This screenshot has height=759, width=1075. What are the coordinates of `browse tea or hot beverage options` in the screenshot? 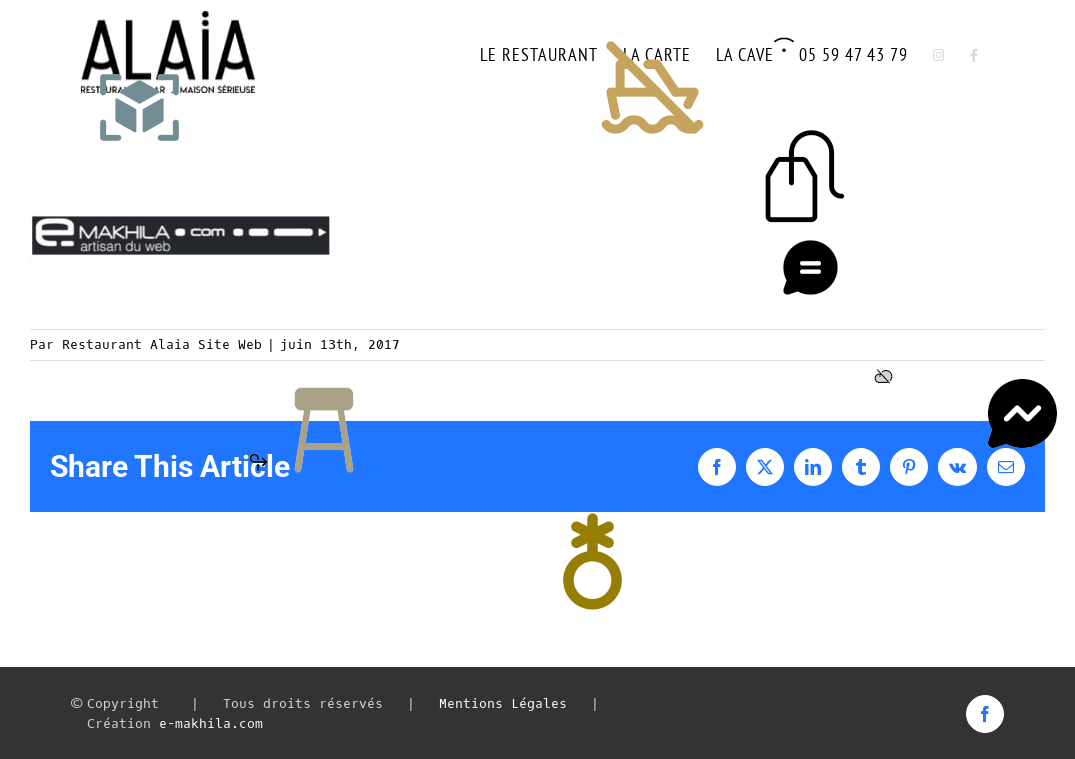 It's located at (801, 179).